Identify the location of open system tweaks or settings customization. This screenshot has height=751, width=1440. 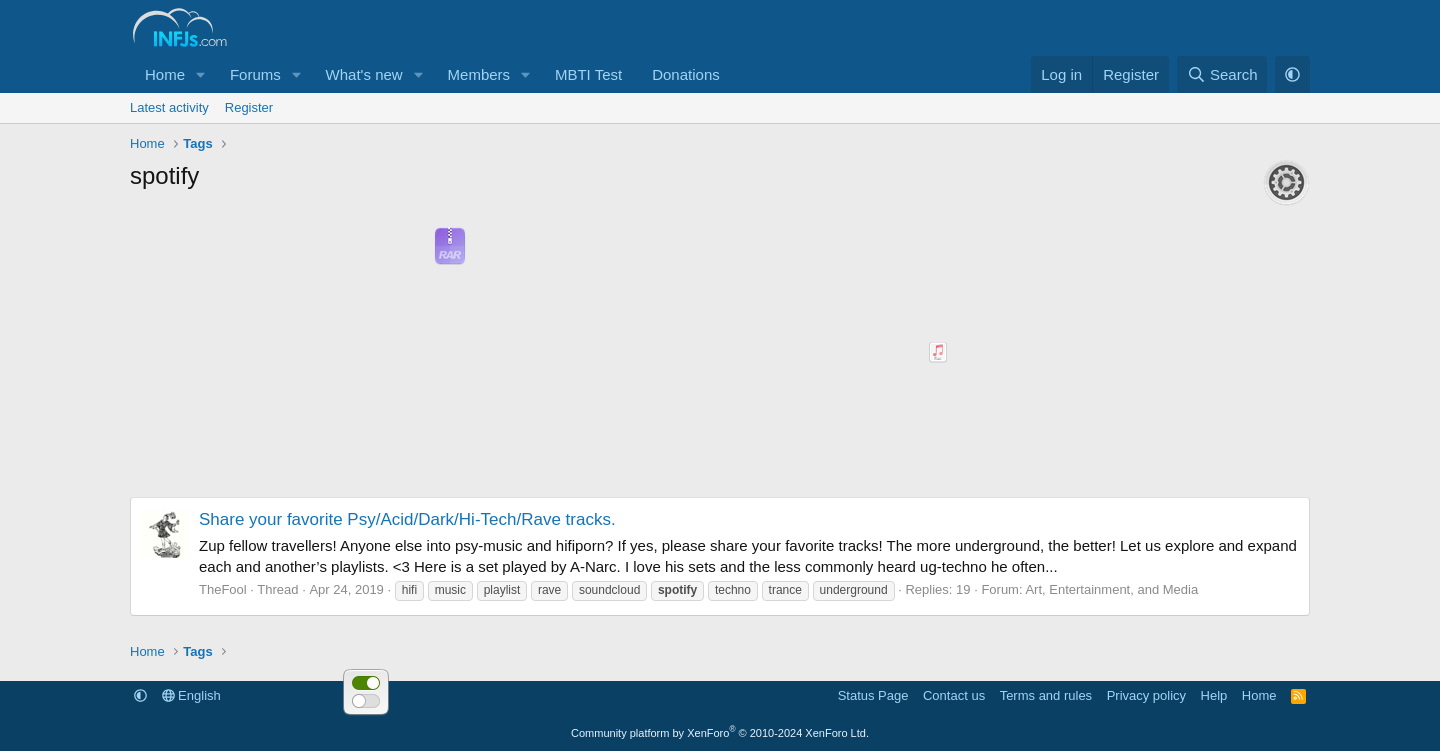
(366, 692).